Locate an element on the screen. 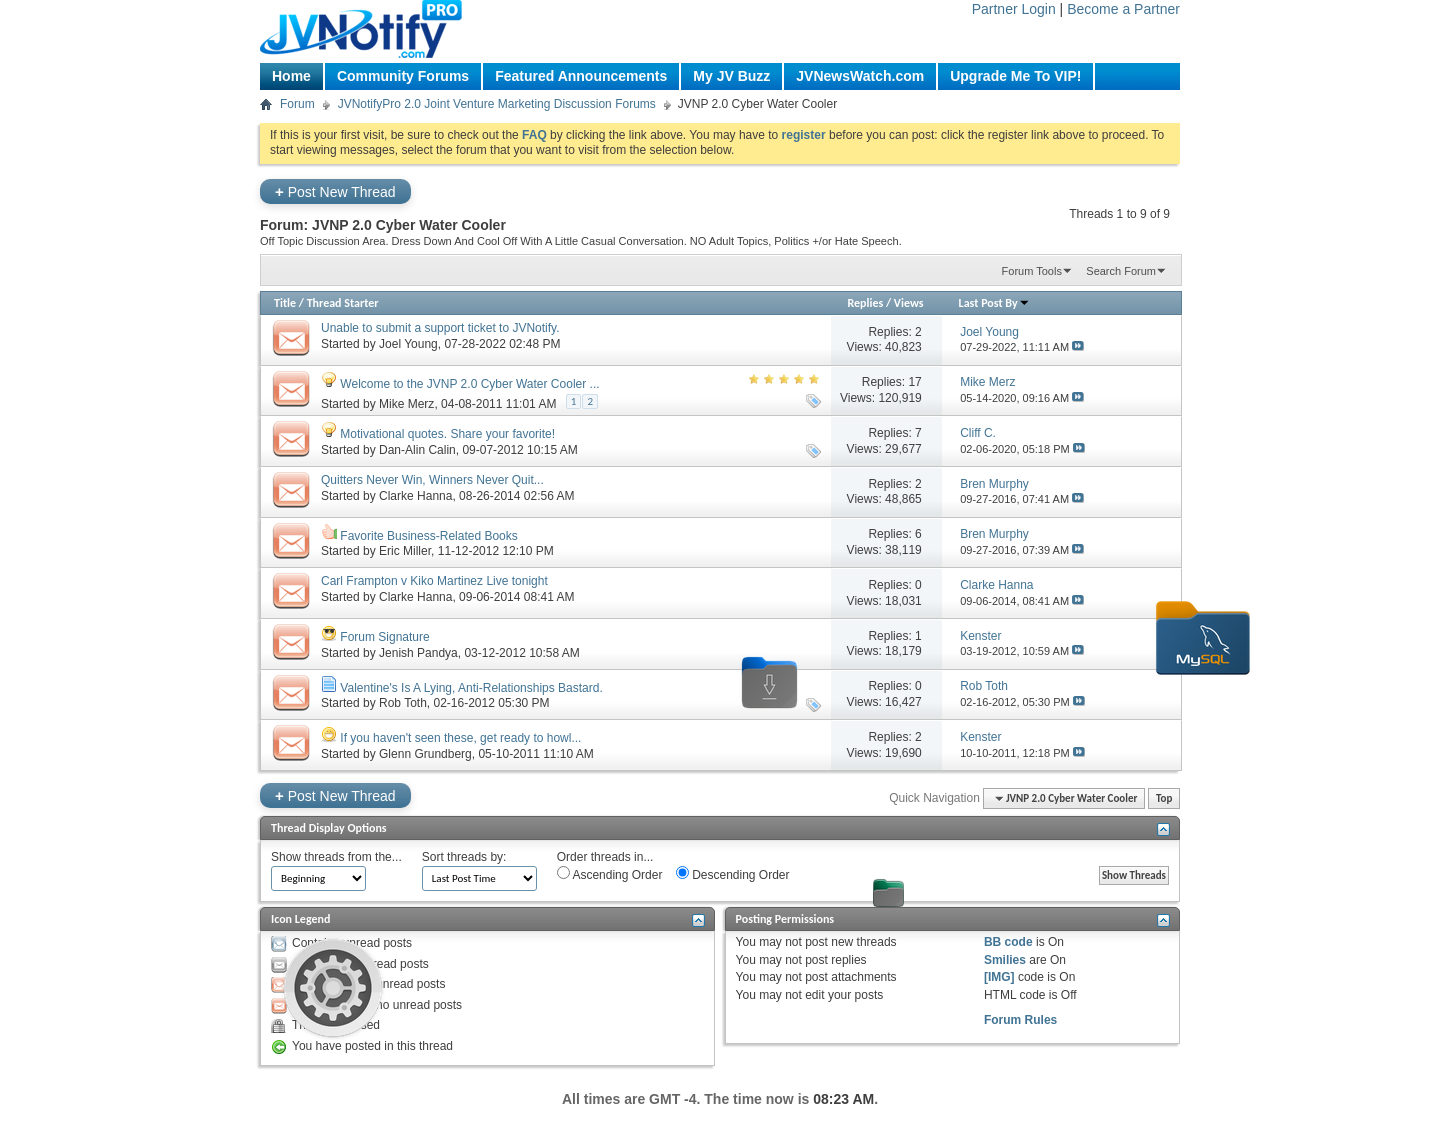  drop files here to move them into this folder is located at coordinates (888, 892).